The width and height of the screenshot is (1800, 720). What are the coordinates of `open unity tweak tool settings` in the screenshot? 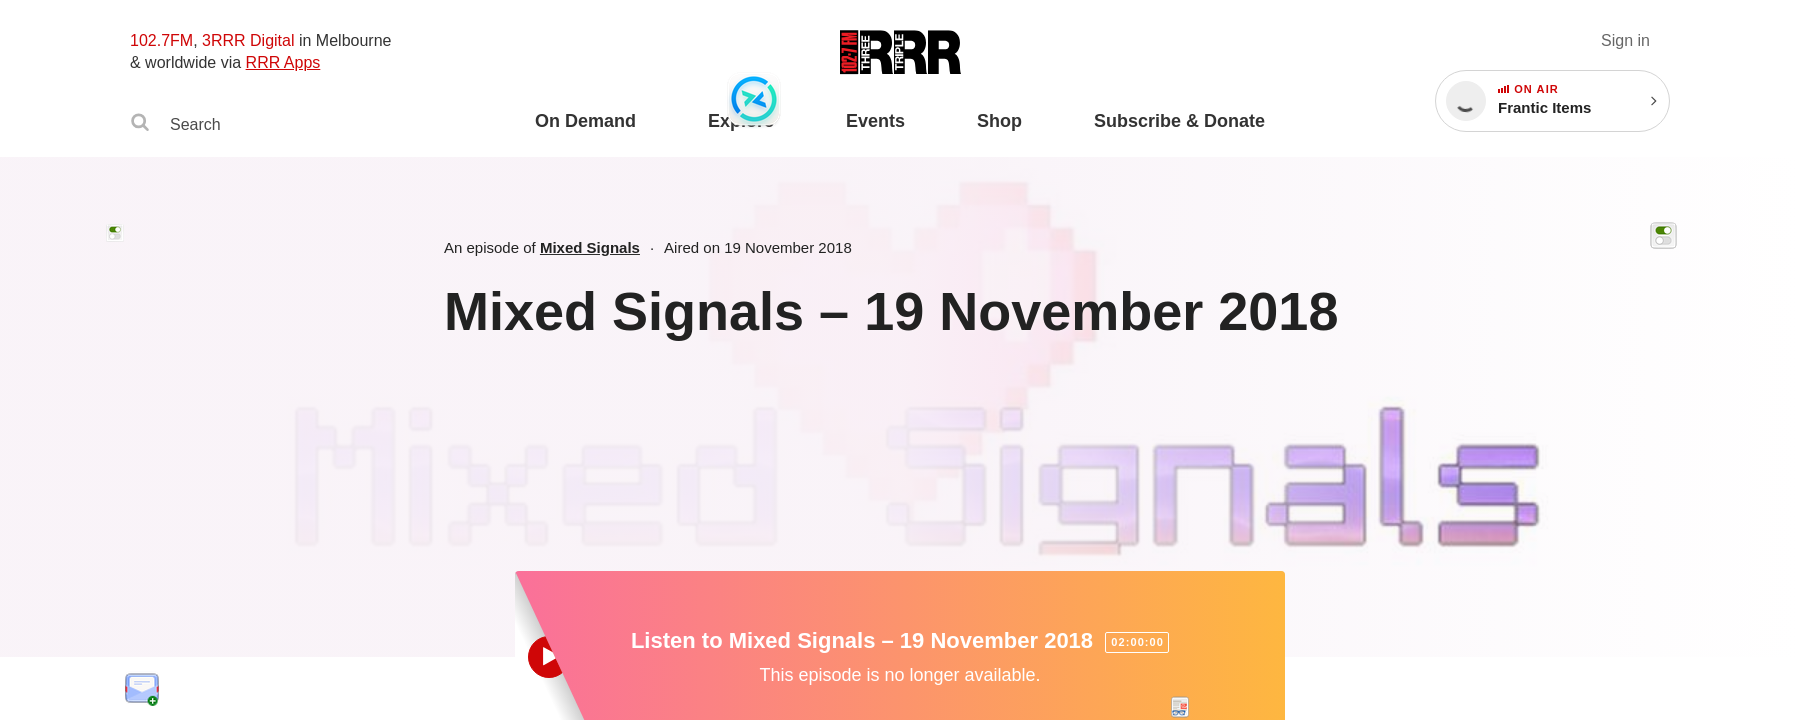 It's located at (115, 233).